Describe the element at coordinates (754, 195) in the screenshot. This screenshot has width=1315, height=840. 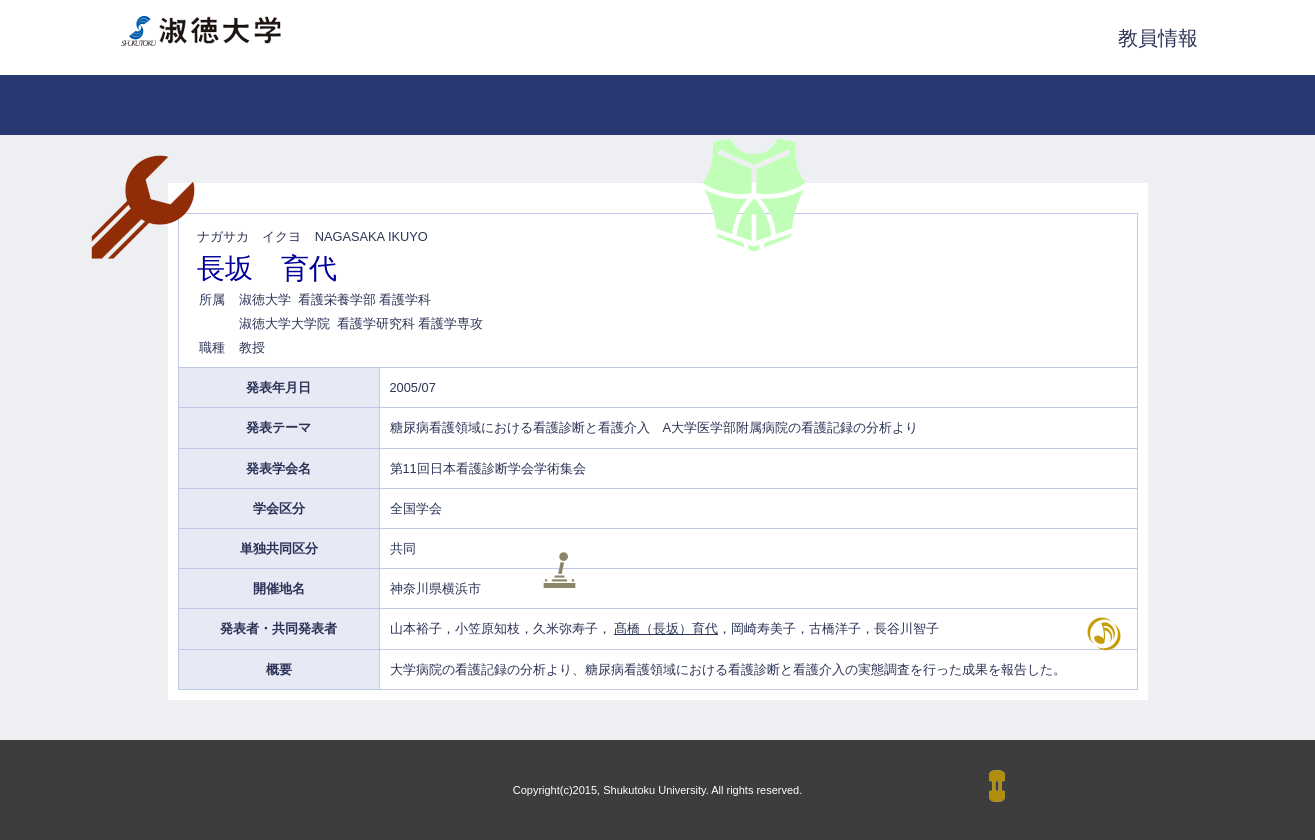
I see `equip chest armor to your character` at that location.